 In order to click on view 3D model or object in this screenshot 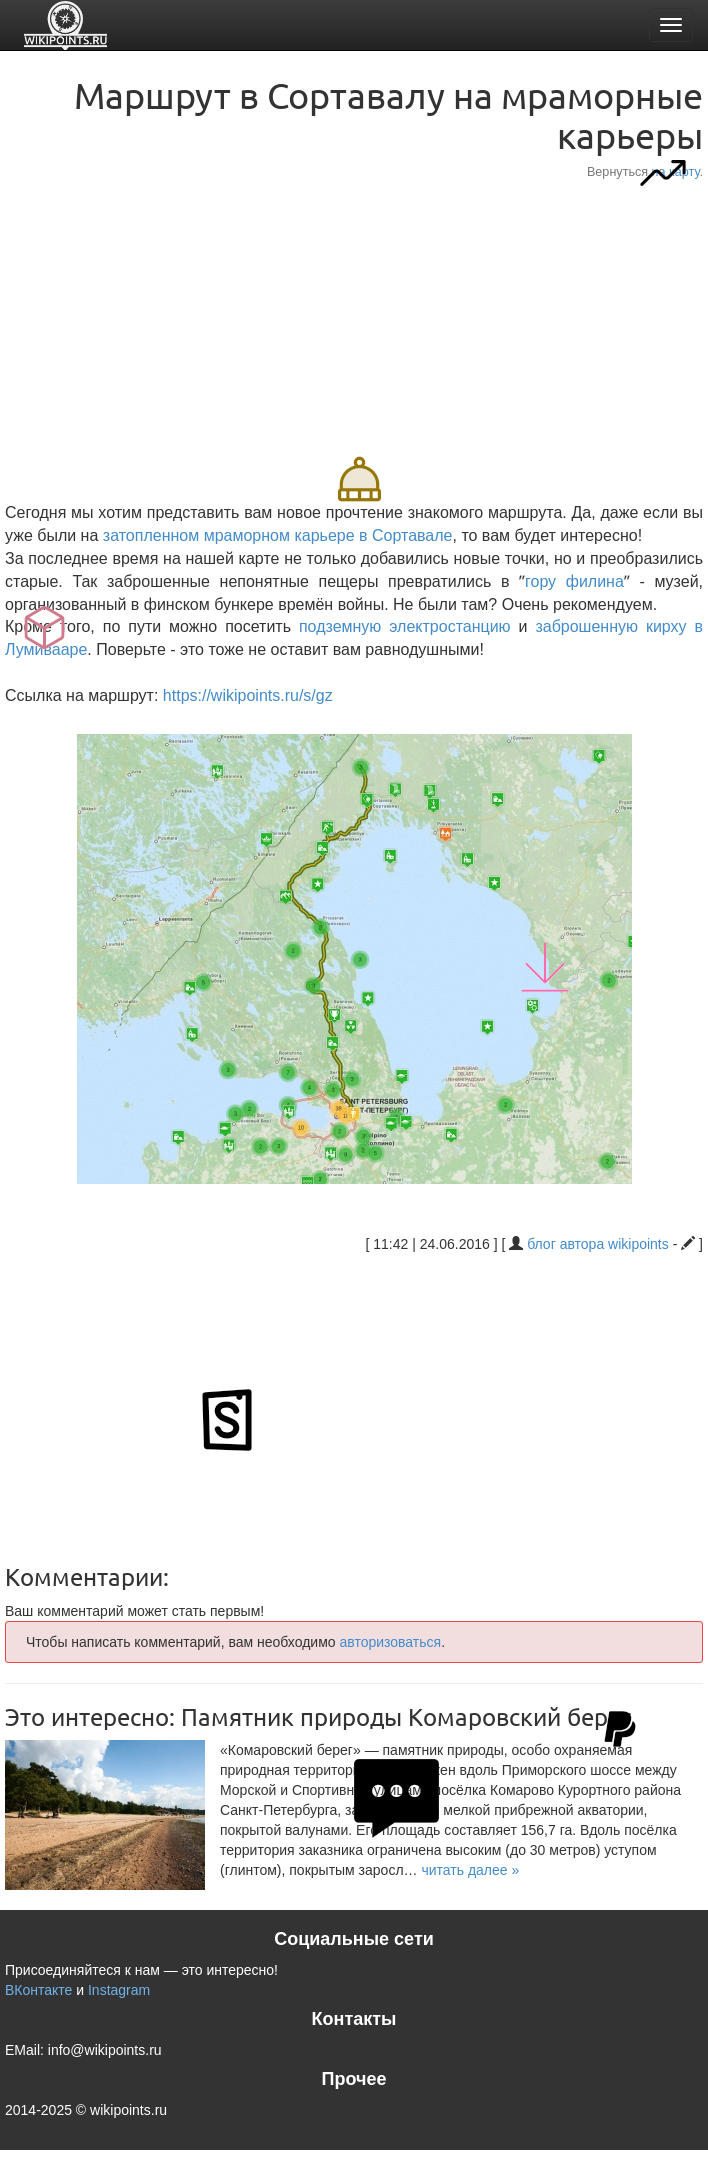, I will do `click(44, 627)`.